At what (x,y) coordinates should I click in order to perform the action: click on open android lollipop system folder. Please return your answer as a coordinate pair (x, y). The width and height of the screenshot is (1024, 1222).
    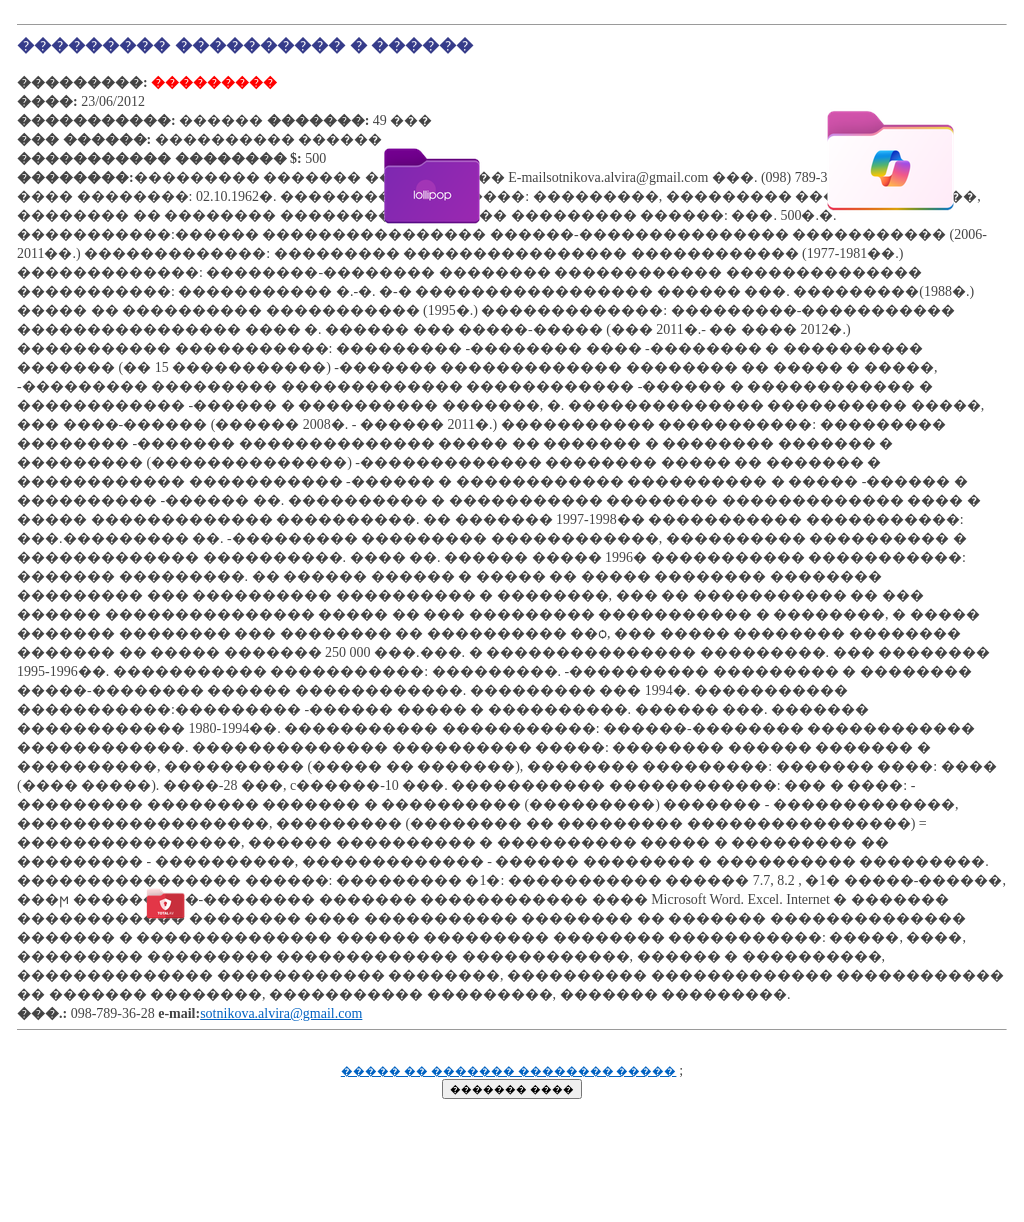
    Looking at the image, I should click on (431, 188).